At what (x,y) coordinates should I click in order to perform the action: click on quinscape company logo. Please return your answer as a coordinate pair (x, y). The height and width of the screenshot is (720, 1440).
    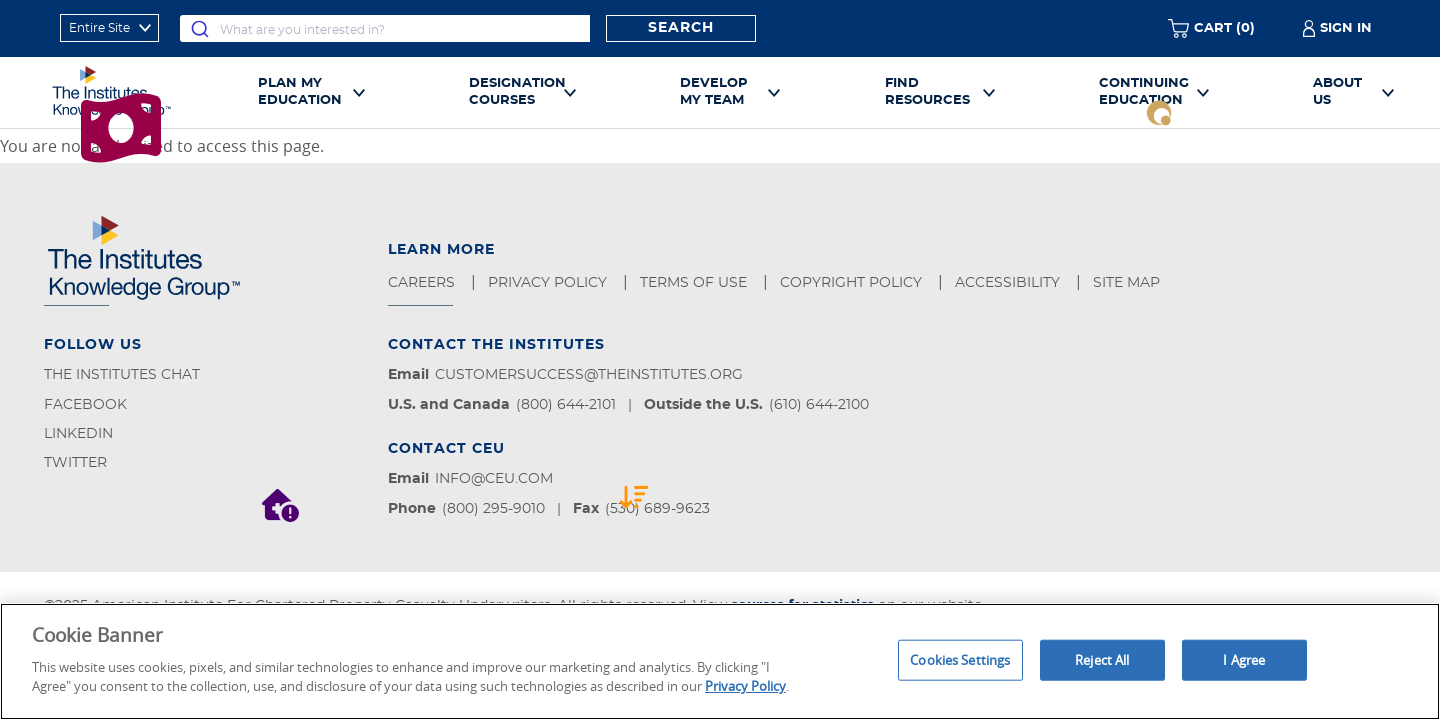
    Looking at the image, I should click on (1159, 113).